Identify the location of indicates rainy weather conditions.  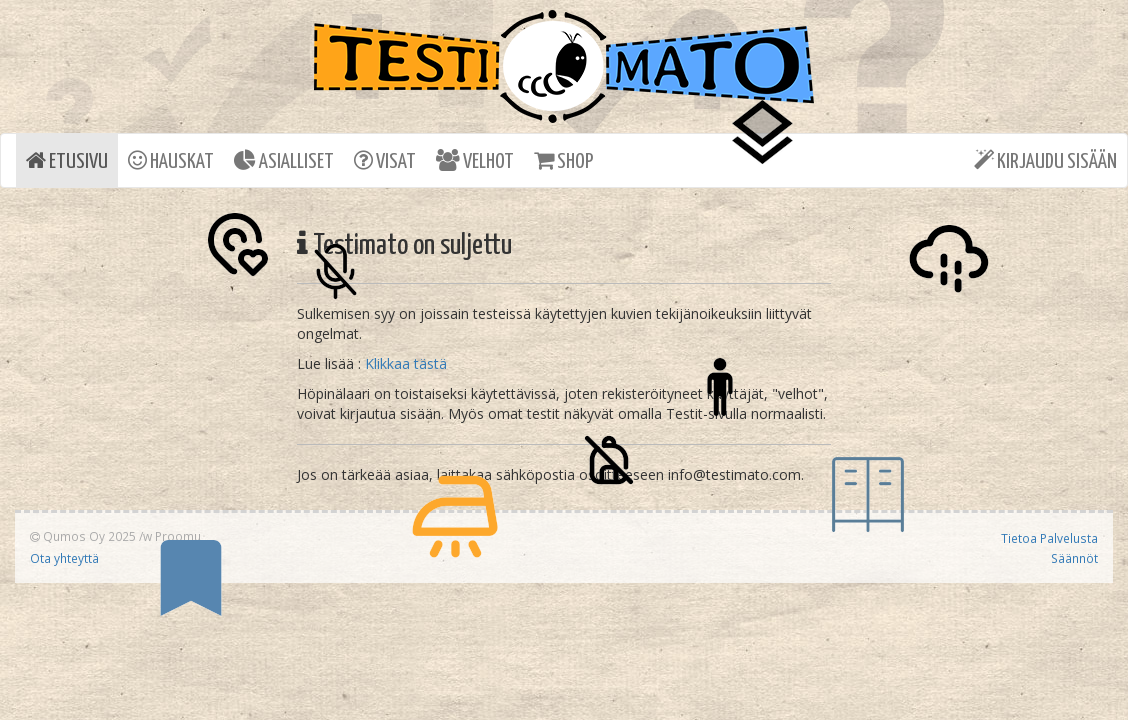
(947, 253).